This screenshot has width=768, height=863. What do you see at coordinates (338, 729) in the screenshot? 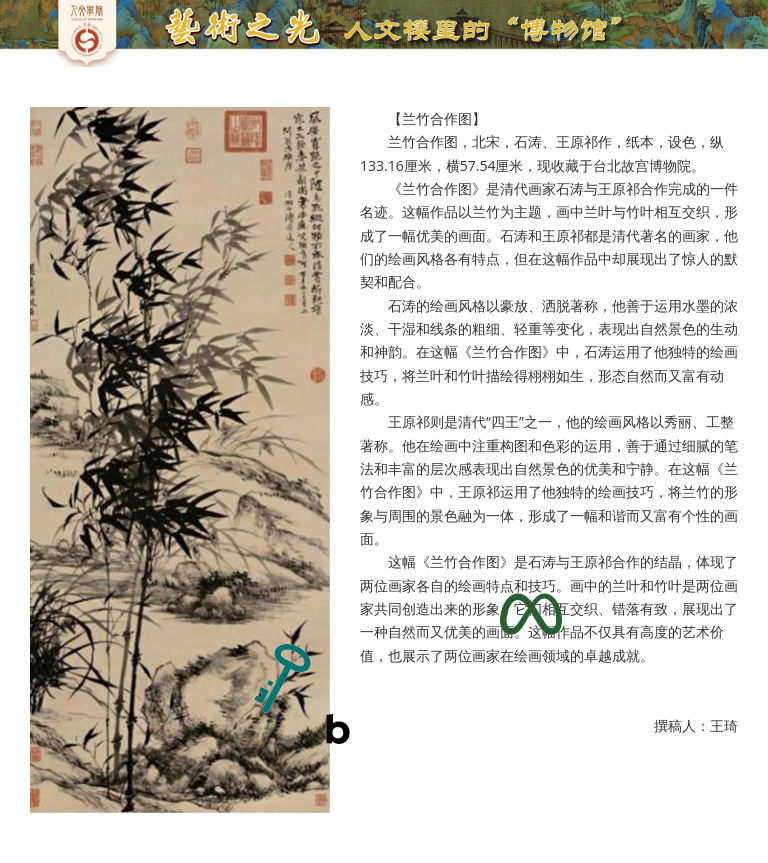
I see `bricks website builder logo` at bounding box center [338, 729].